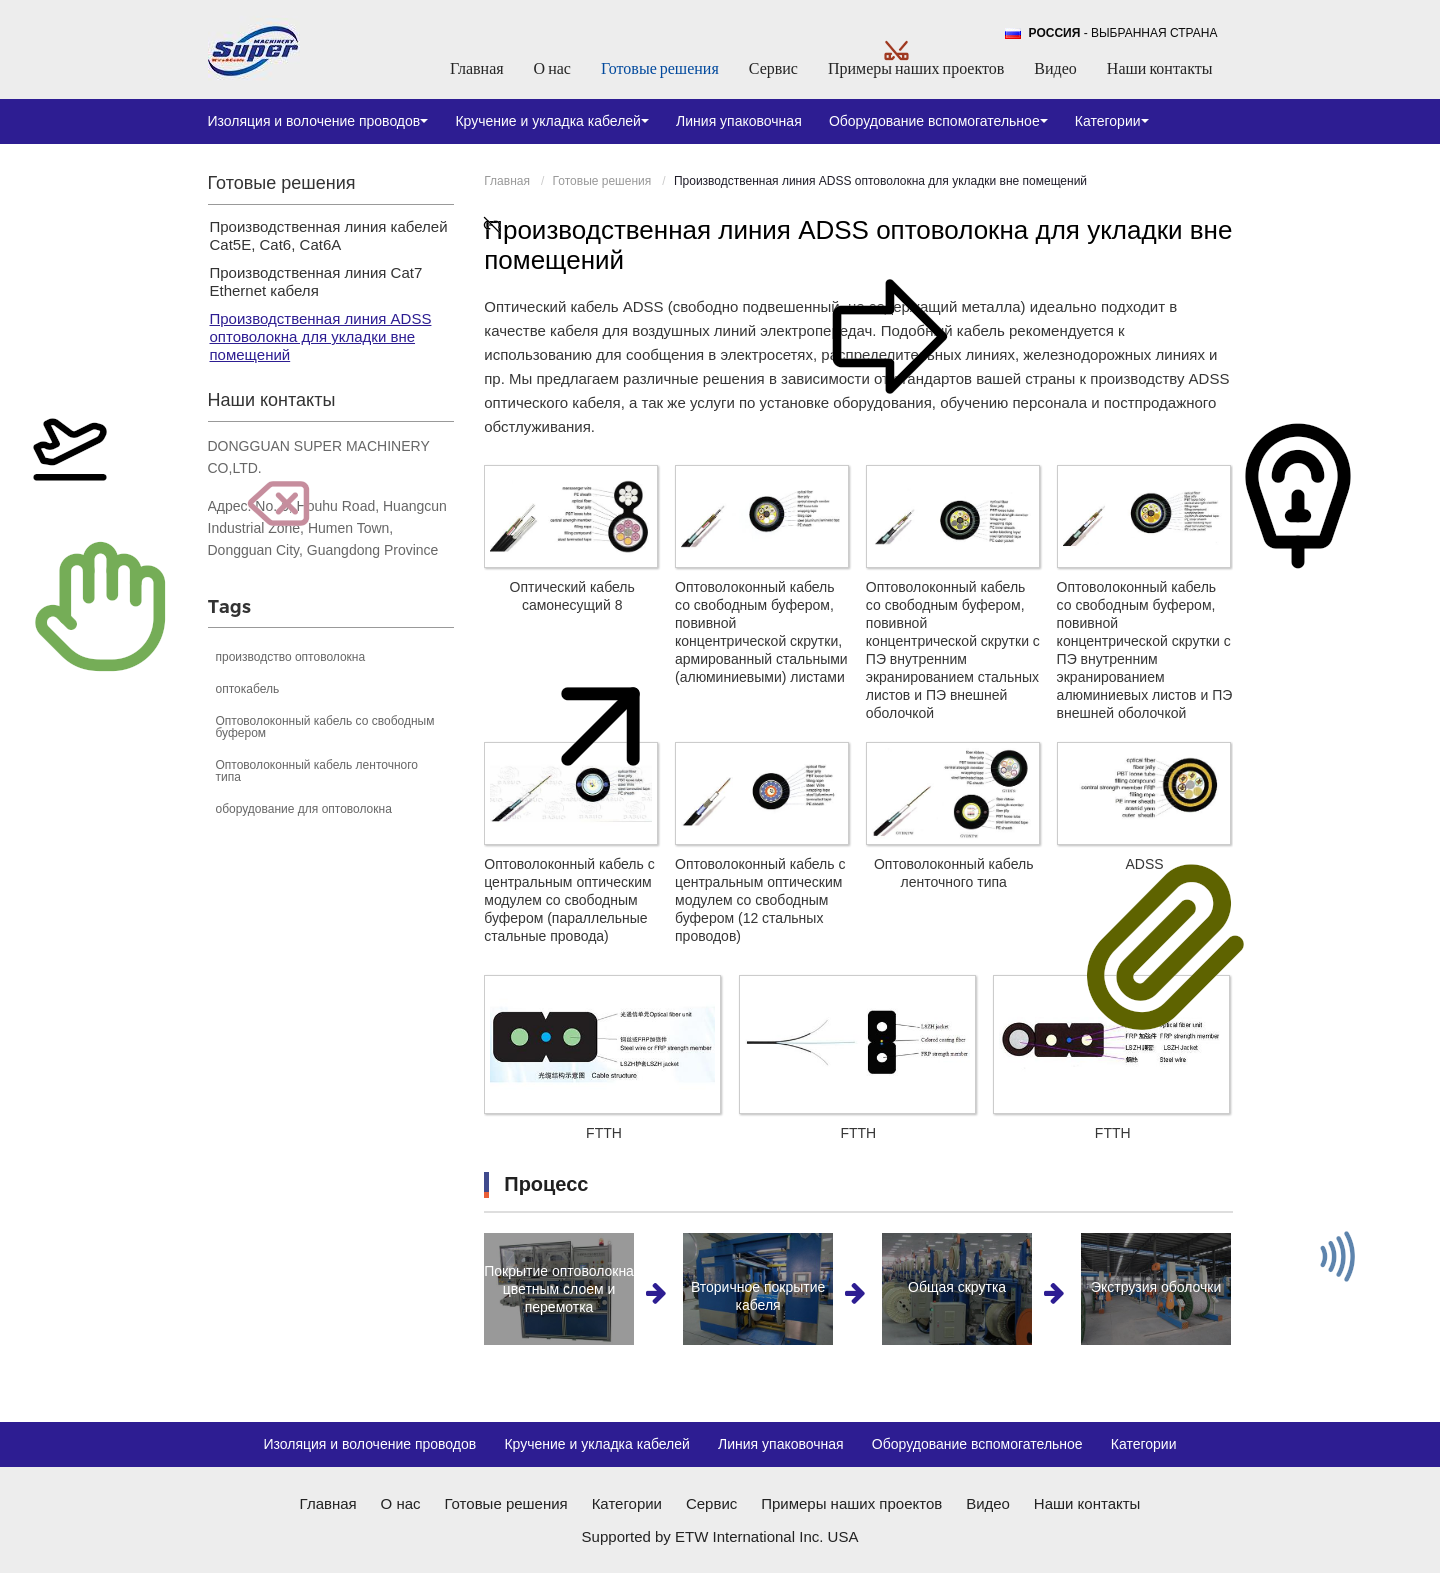 The height and width of the screenshot is (1573, 1440). What do you see at coordinates (100, 606) in the screenshot?
I see `stop or pause an action` at bounding box center [100, 606].